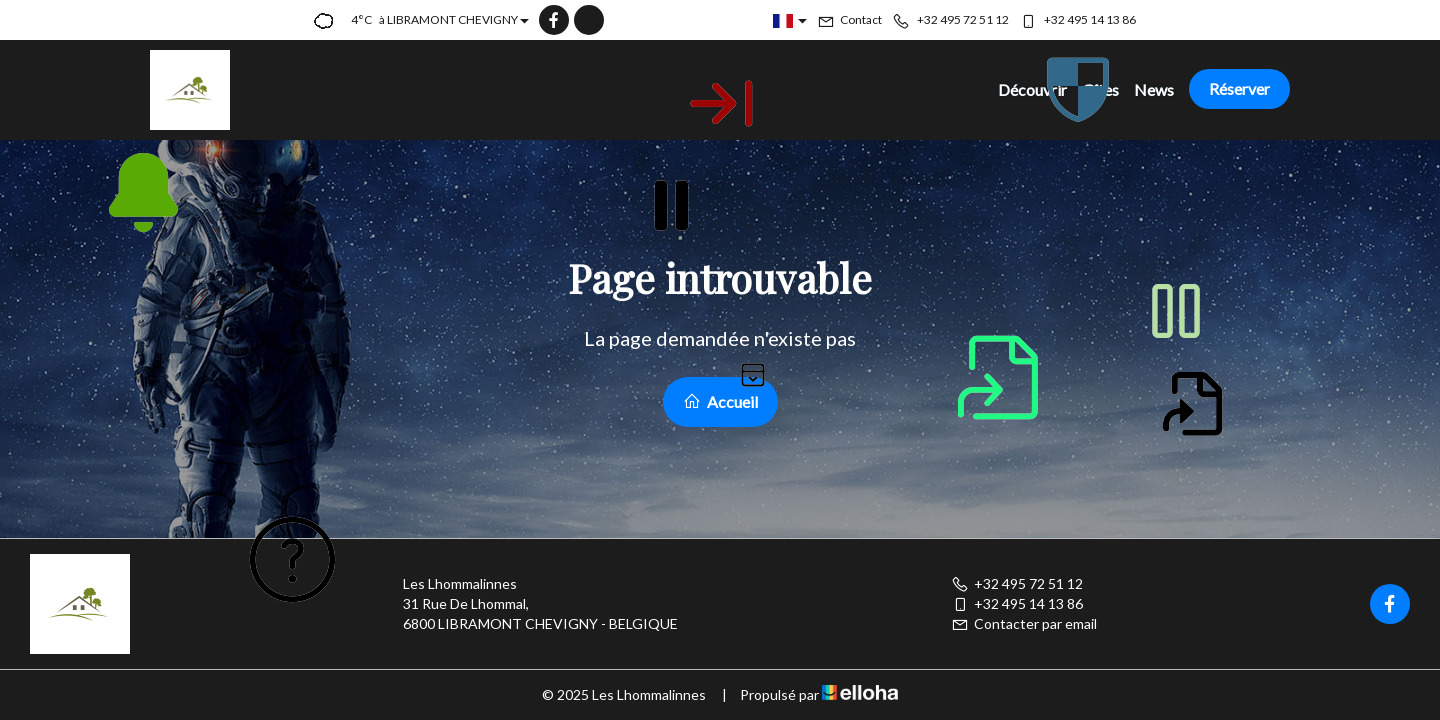 This screenshot has width=1440, height=720. What do you see at coordinates (753, 375) in the screenshot?
I see `collapse the top panel` at bounding box center [753, 375].